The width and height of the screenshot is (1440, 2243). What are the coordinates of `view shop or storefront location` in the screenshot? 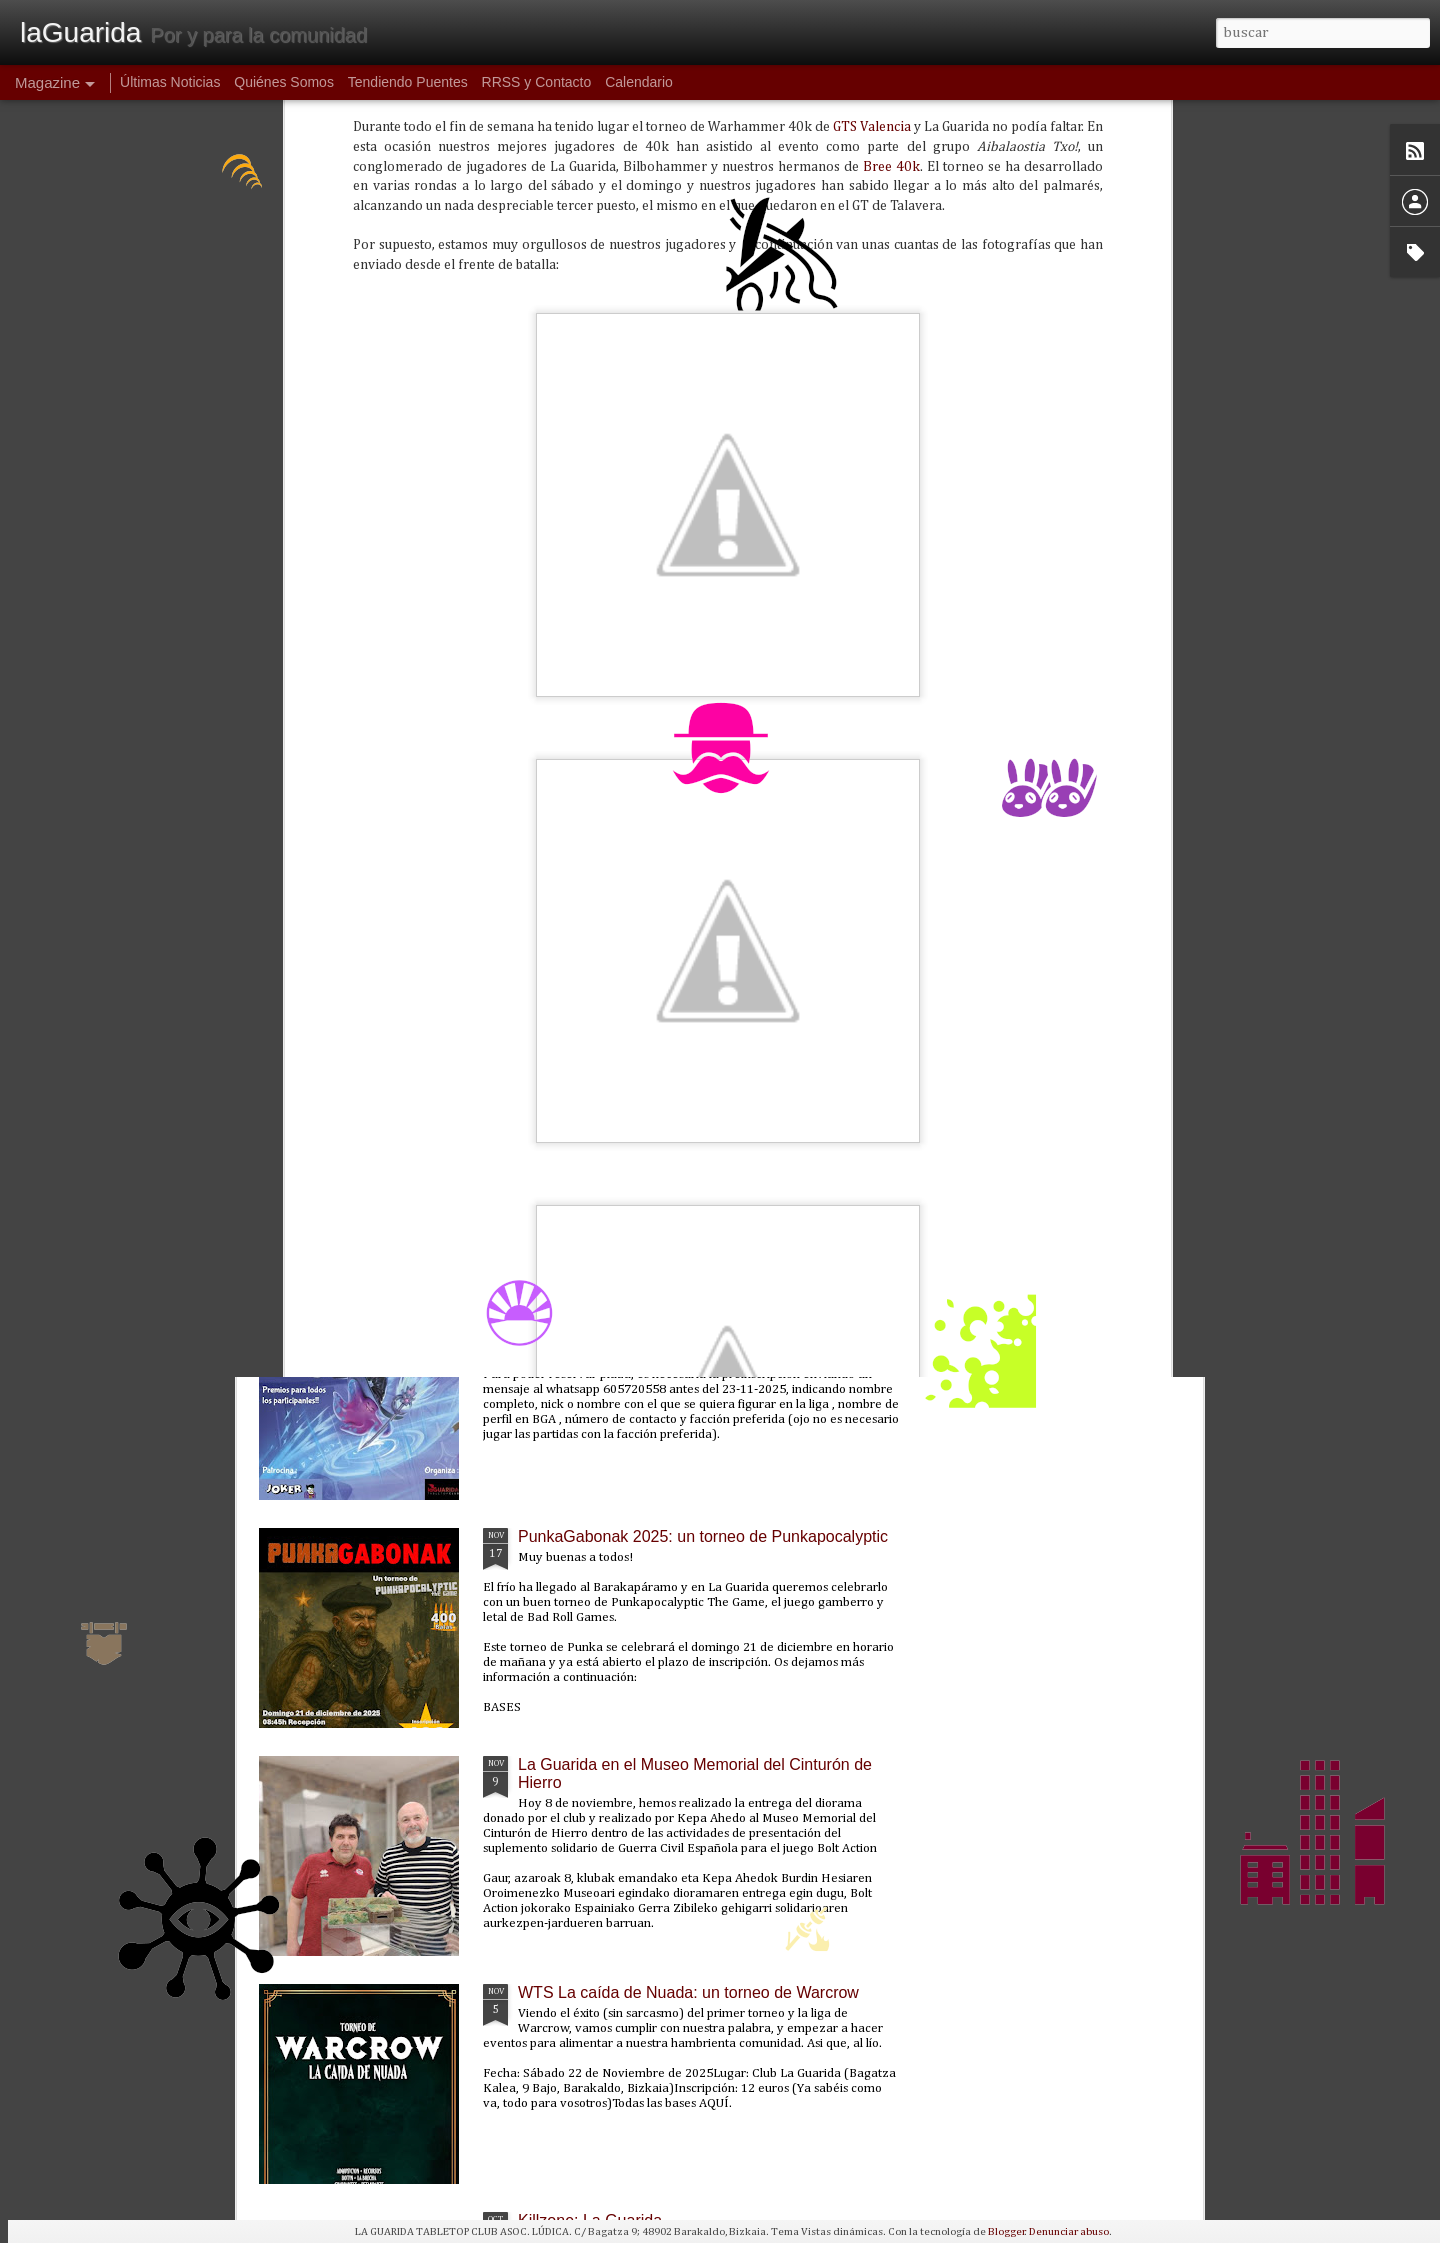 It's located at (104, 1643).